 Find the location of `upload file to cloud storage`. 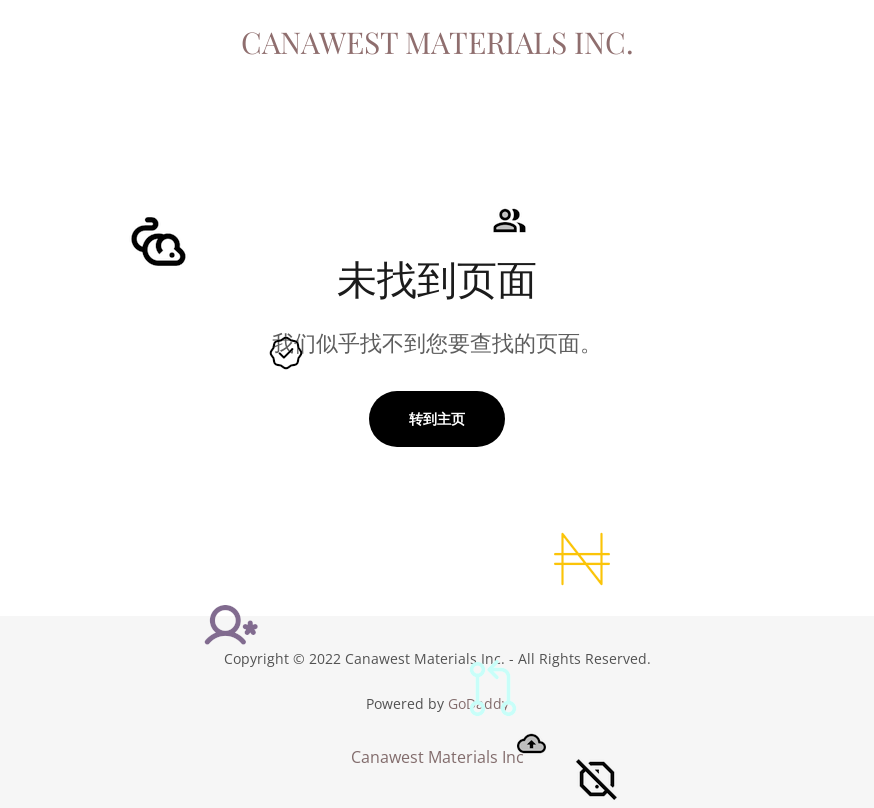

upload file to cloud storage is located at coordinates (531, 743).